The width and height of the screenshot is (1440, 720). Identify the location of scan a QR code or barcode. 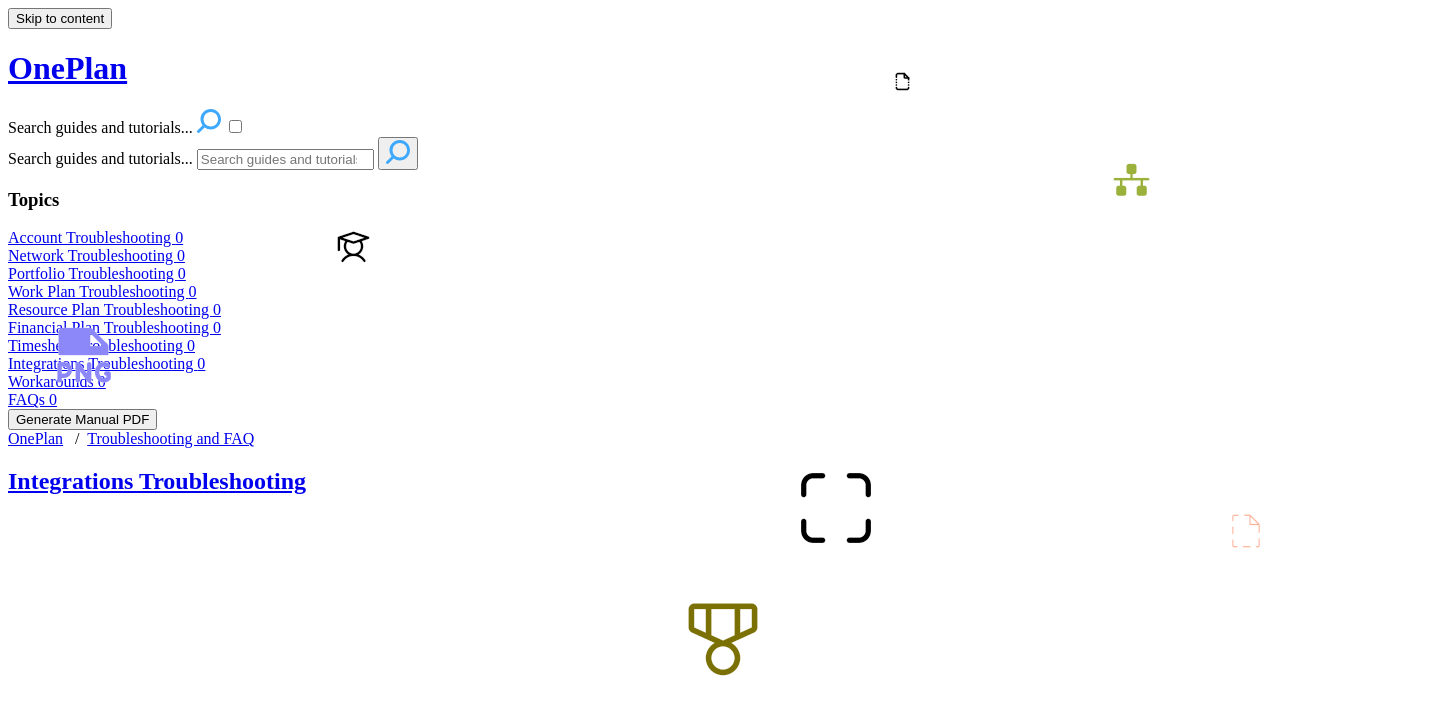
(836, 508).